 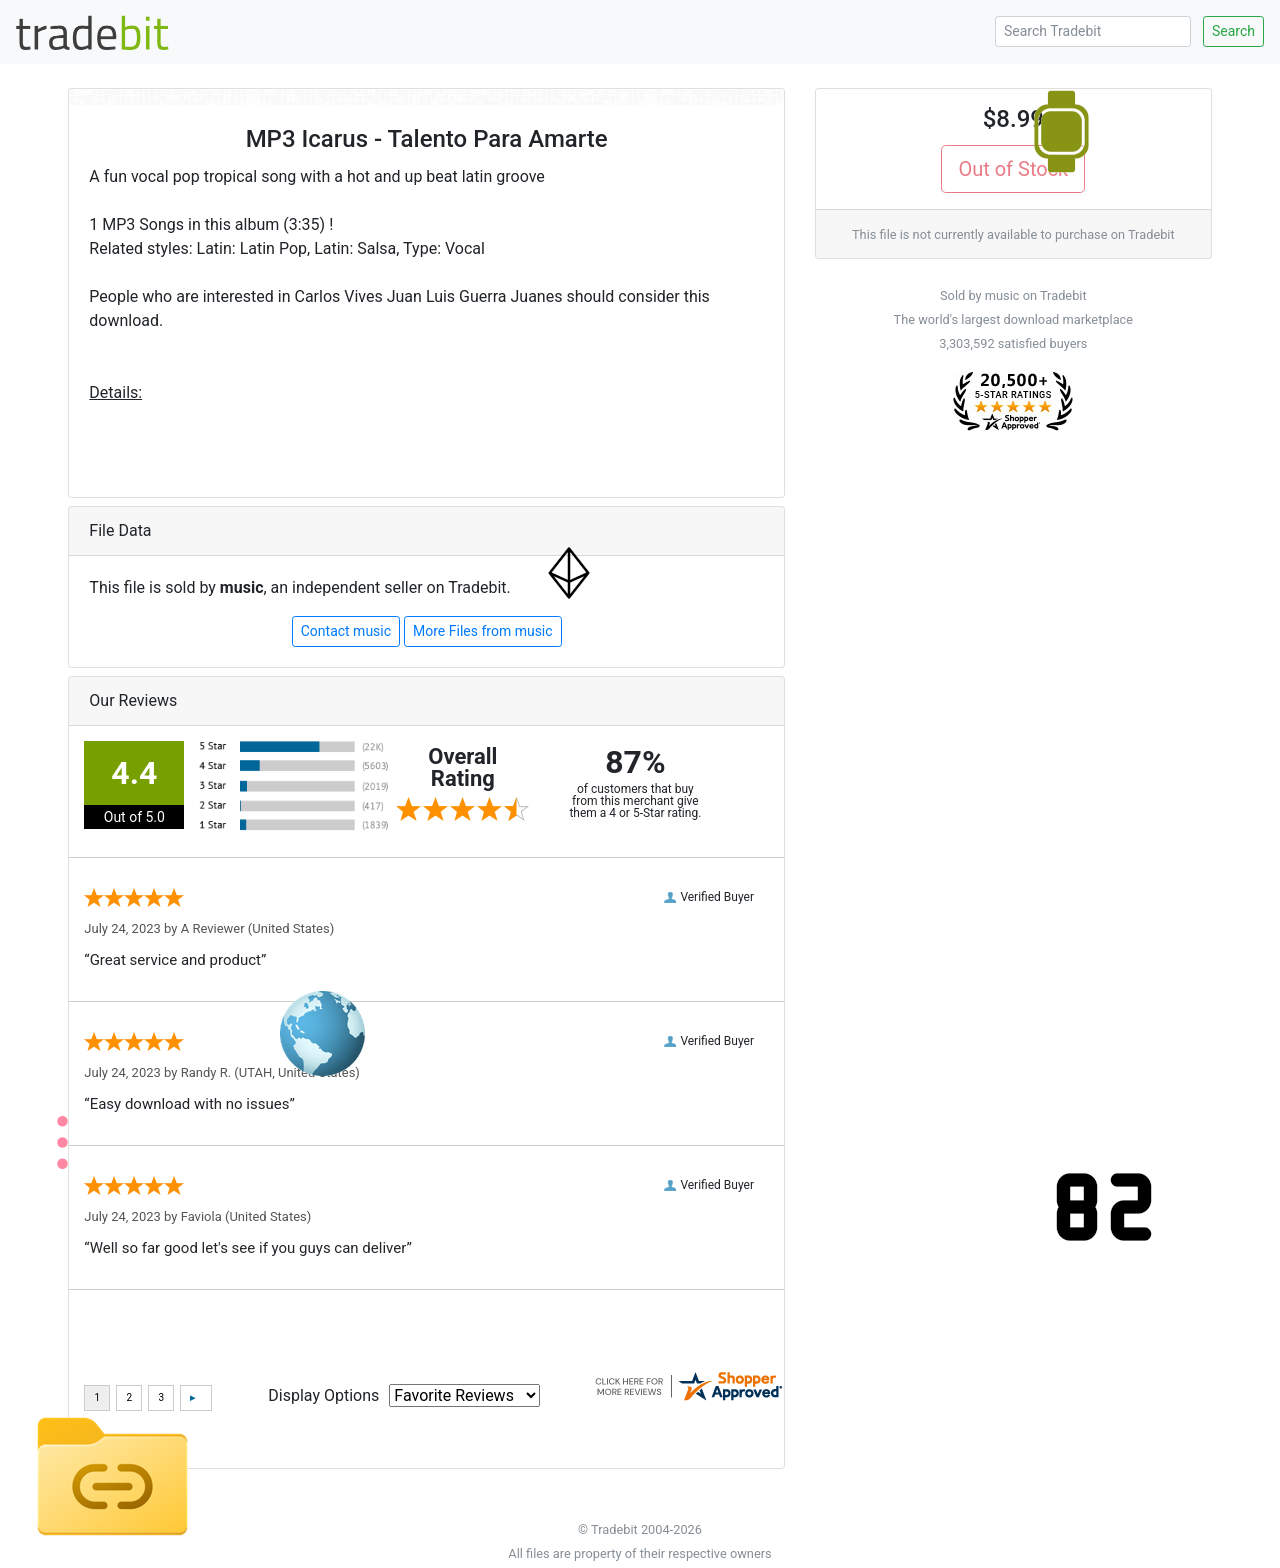 I want to click on access global or international settings, so click(x=322, y=1033).